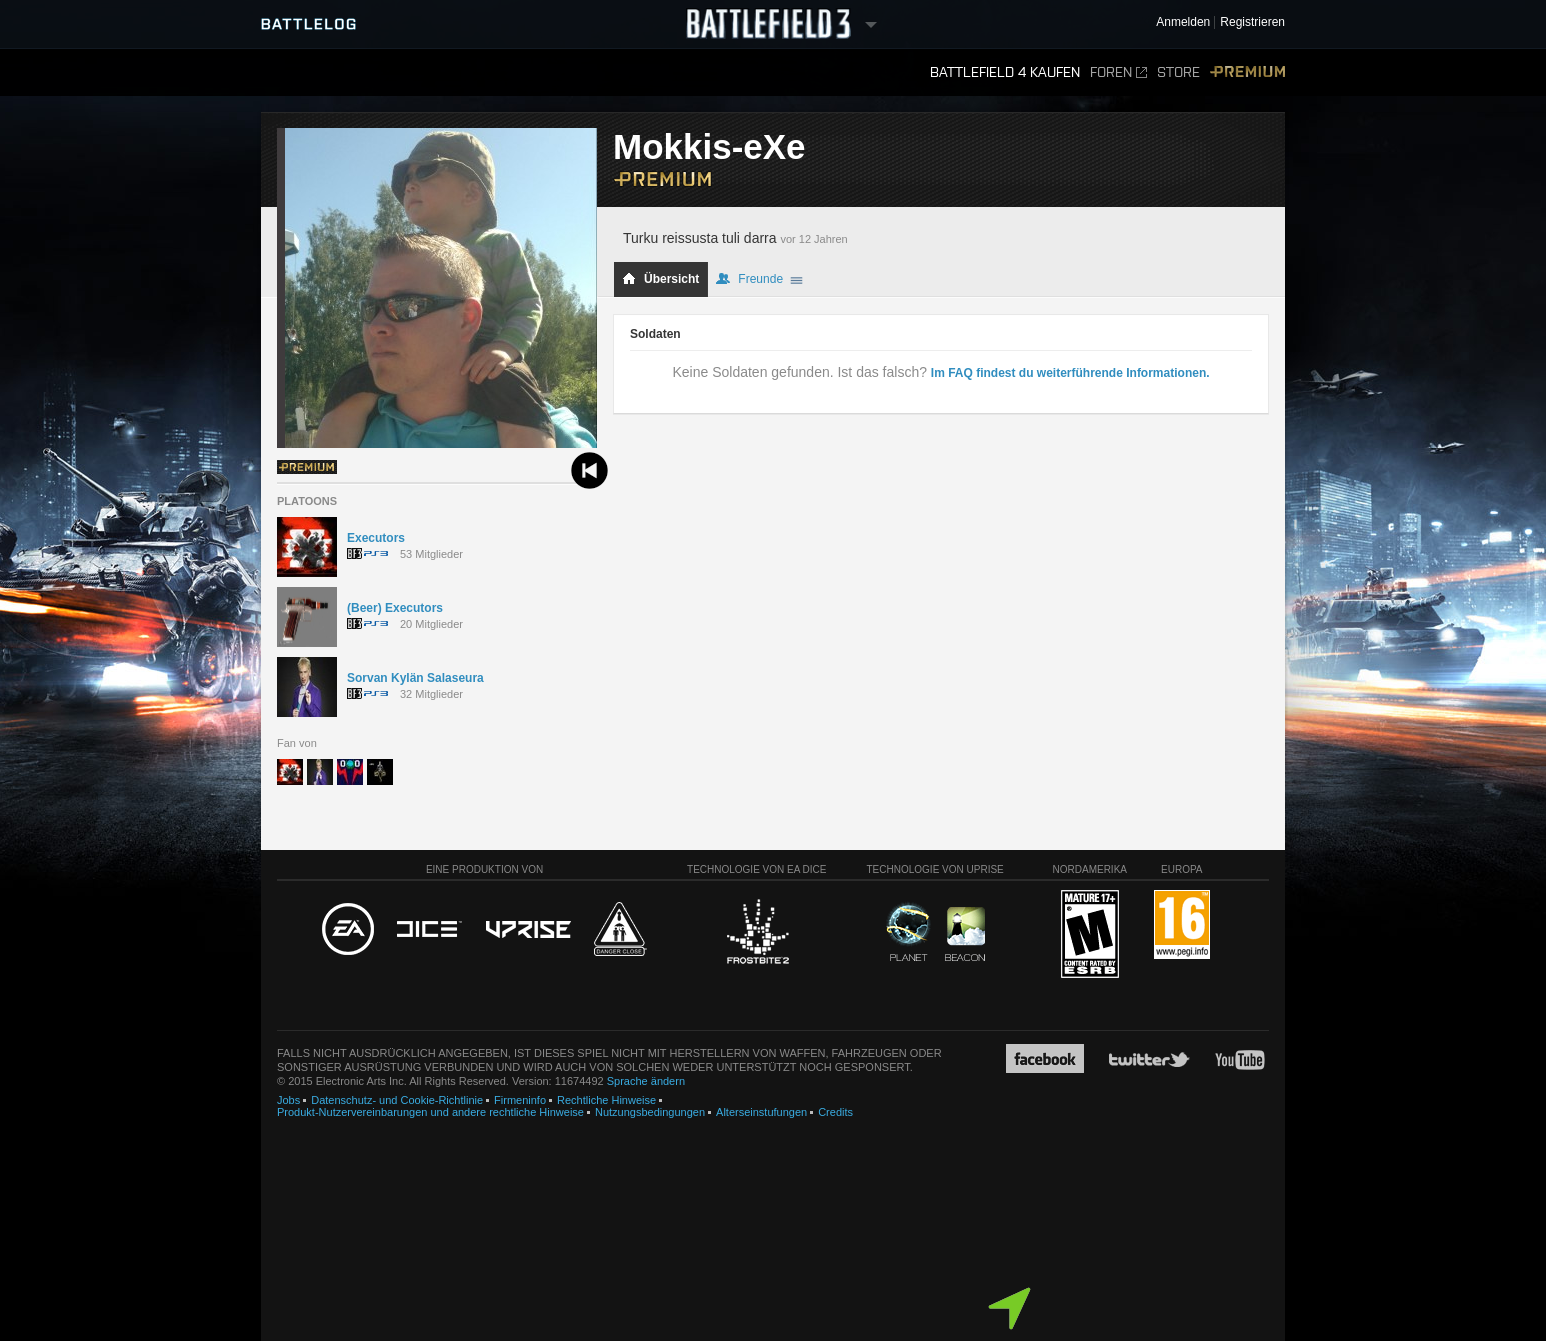 The image size is (1546, 1341). What do you see at coordinates (1009, 1308) in the screenshot?
I see `get directions to current destination` at bounding box center [1009, 1308].